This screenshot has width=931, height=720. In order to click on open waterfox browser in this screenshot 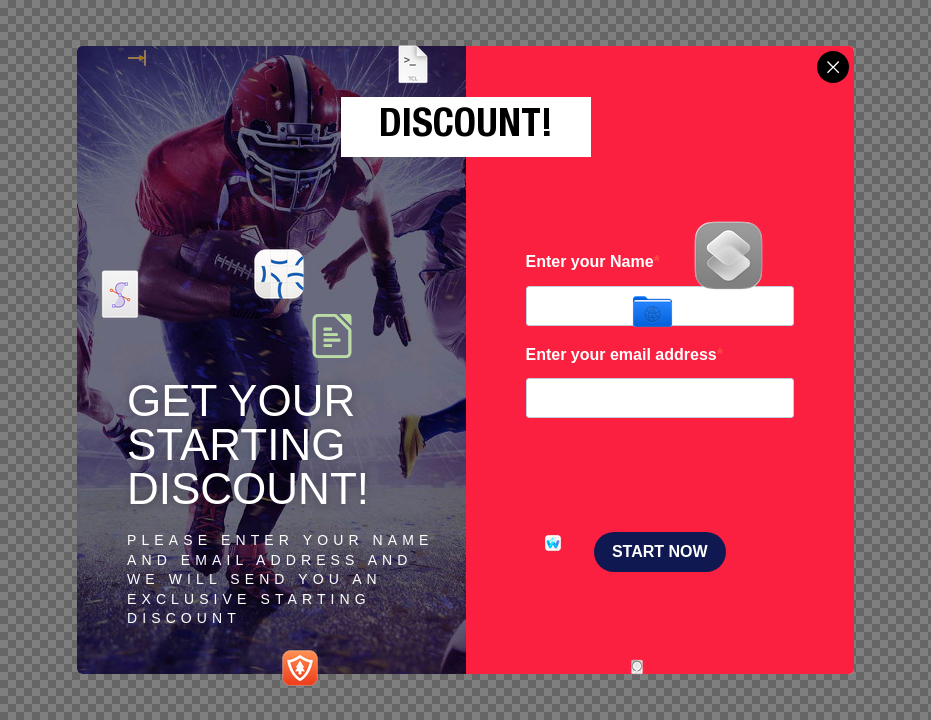, I will do `click(553, 543)`.